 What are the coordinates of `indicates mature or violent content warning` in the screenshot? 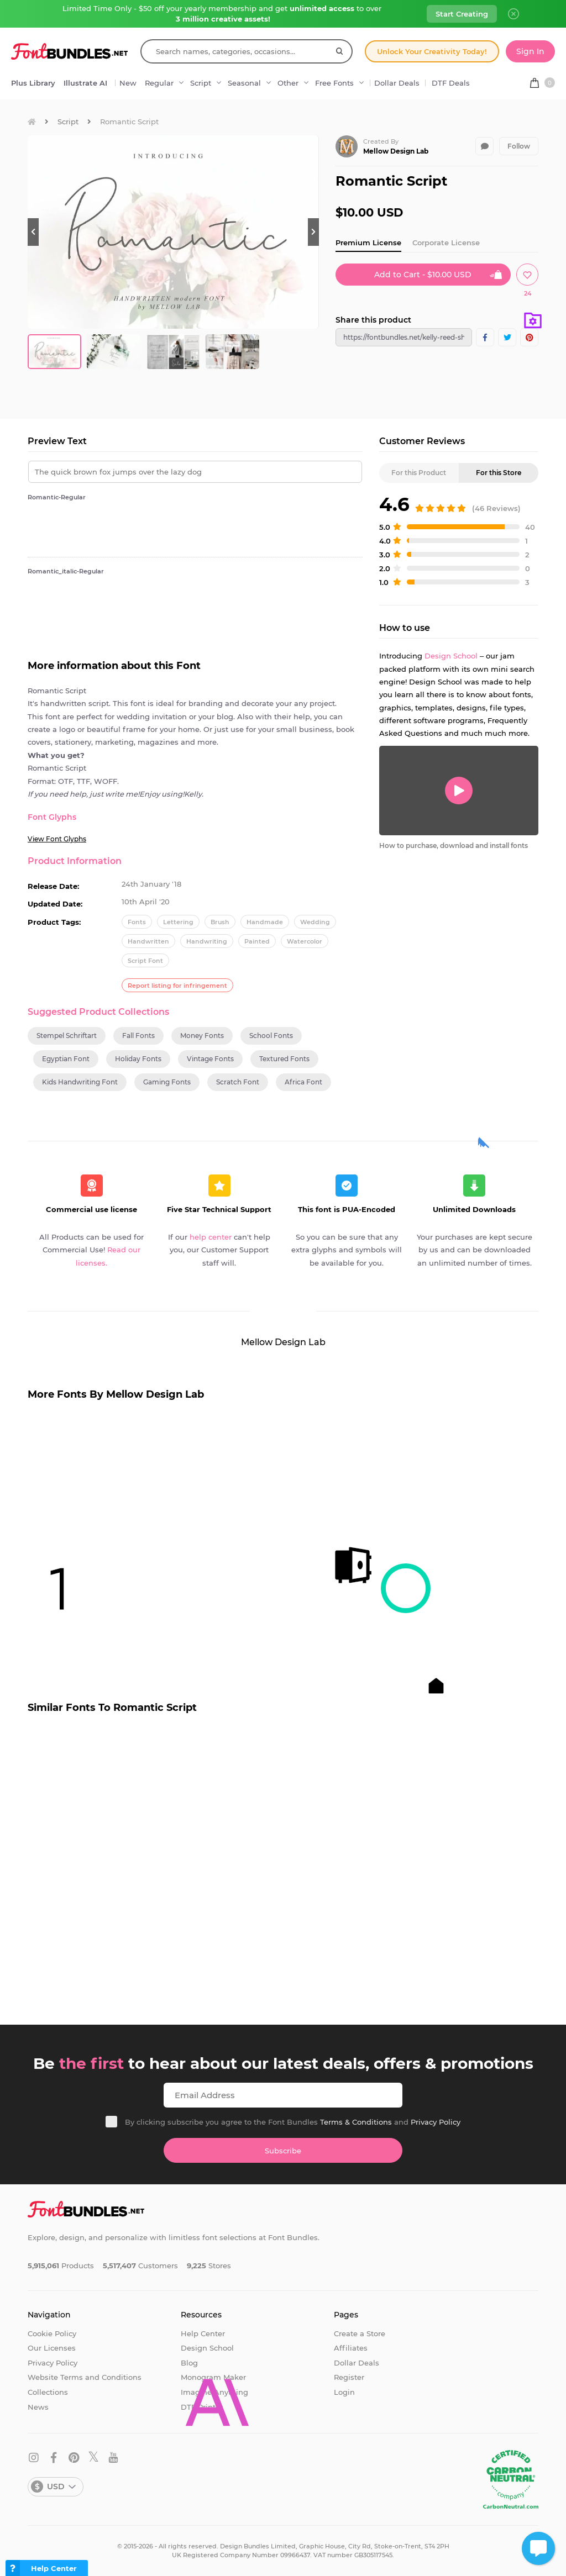 It's located at (483, 1142).